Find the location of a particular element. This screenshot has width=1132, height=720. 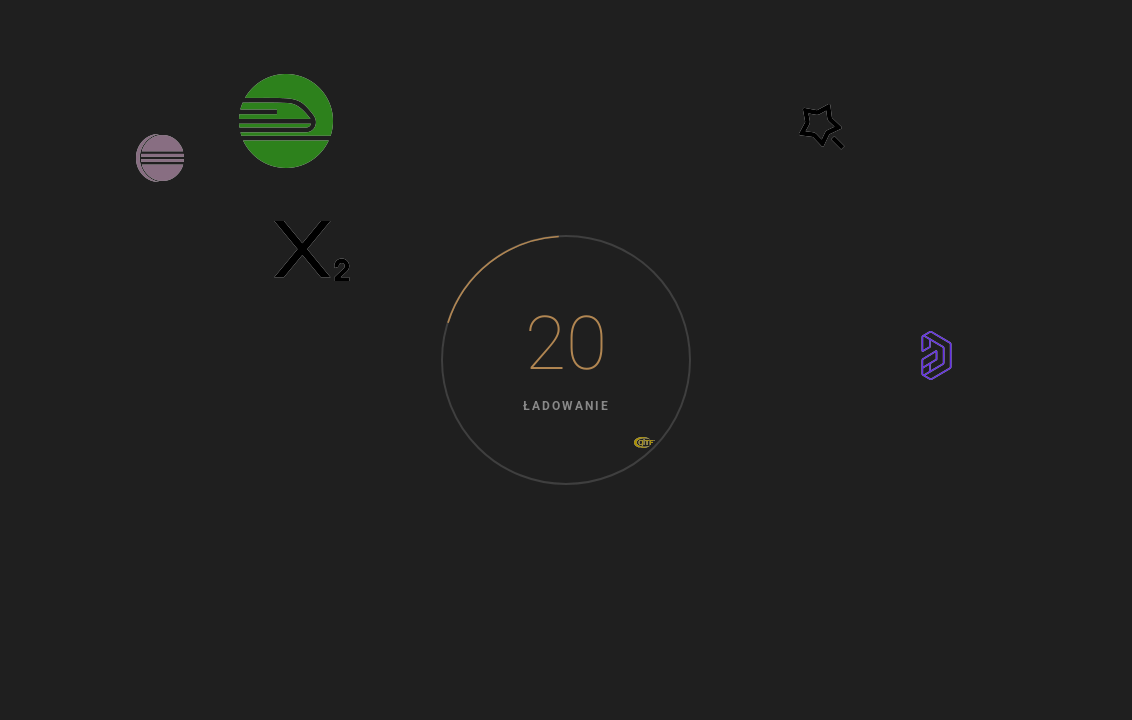

railway app logo is located at coordinates (286, 121).